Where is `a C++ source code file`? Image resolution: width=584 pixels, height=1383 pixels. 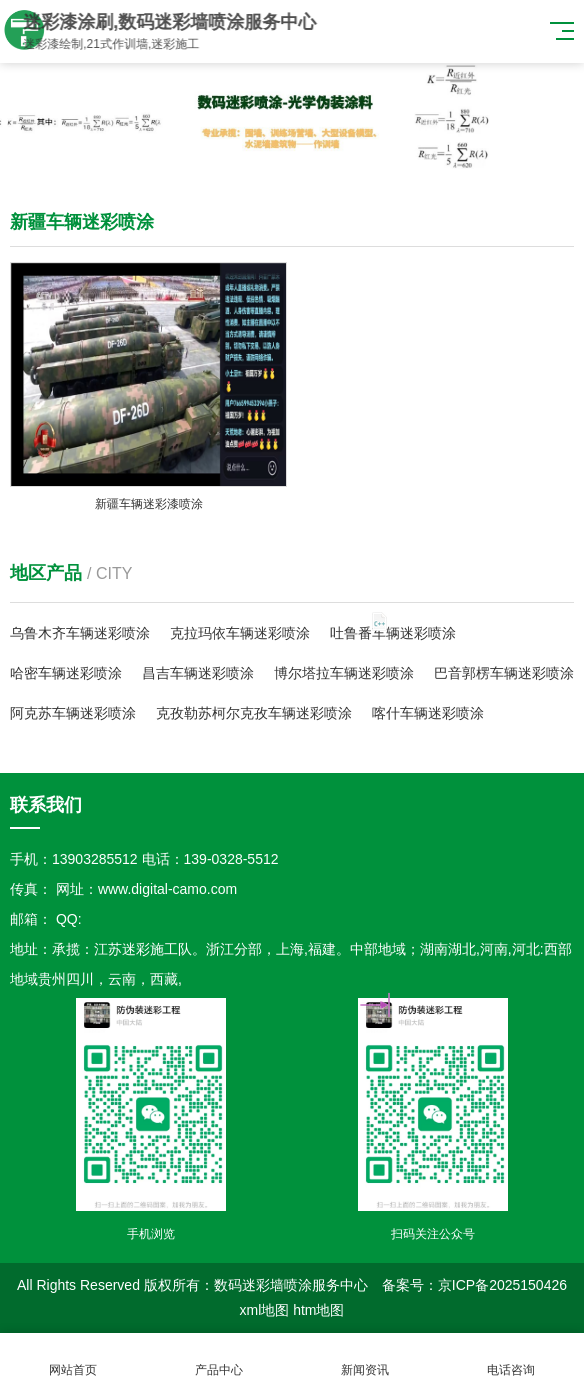 a C++ source code file is located at coordinates (379, 621).